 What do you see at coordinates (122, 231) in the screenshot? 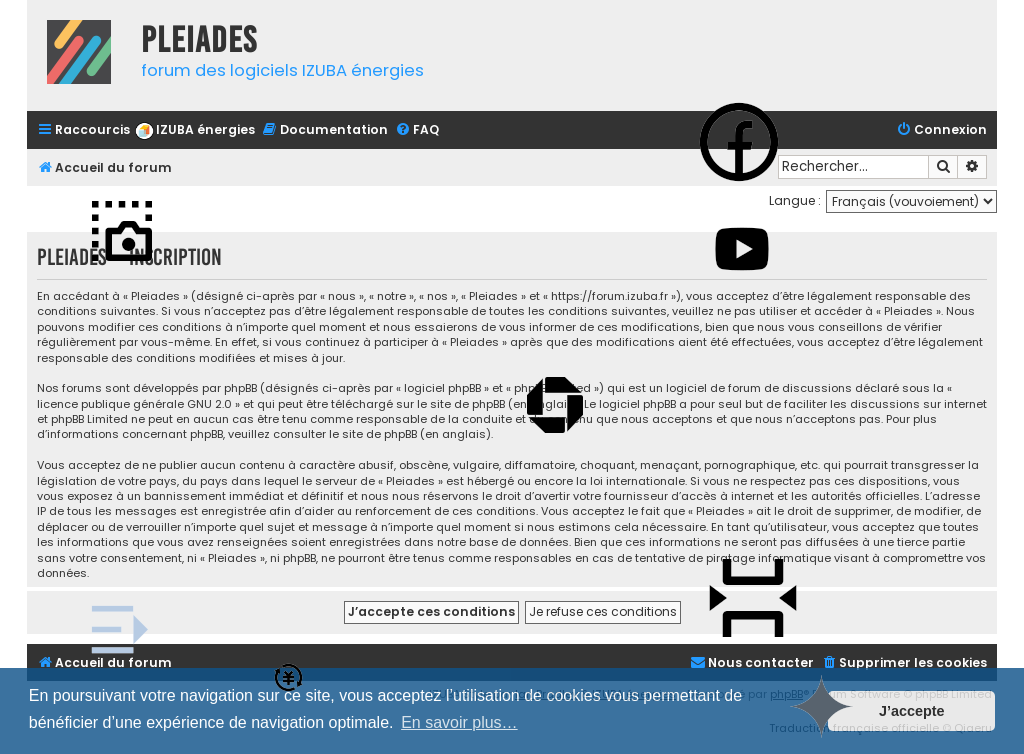
I see `capture a screenshot of the current screen` at bounding box center [122, 231].